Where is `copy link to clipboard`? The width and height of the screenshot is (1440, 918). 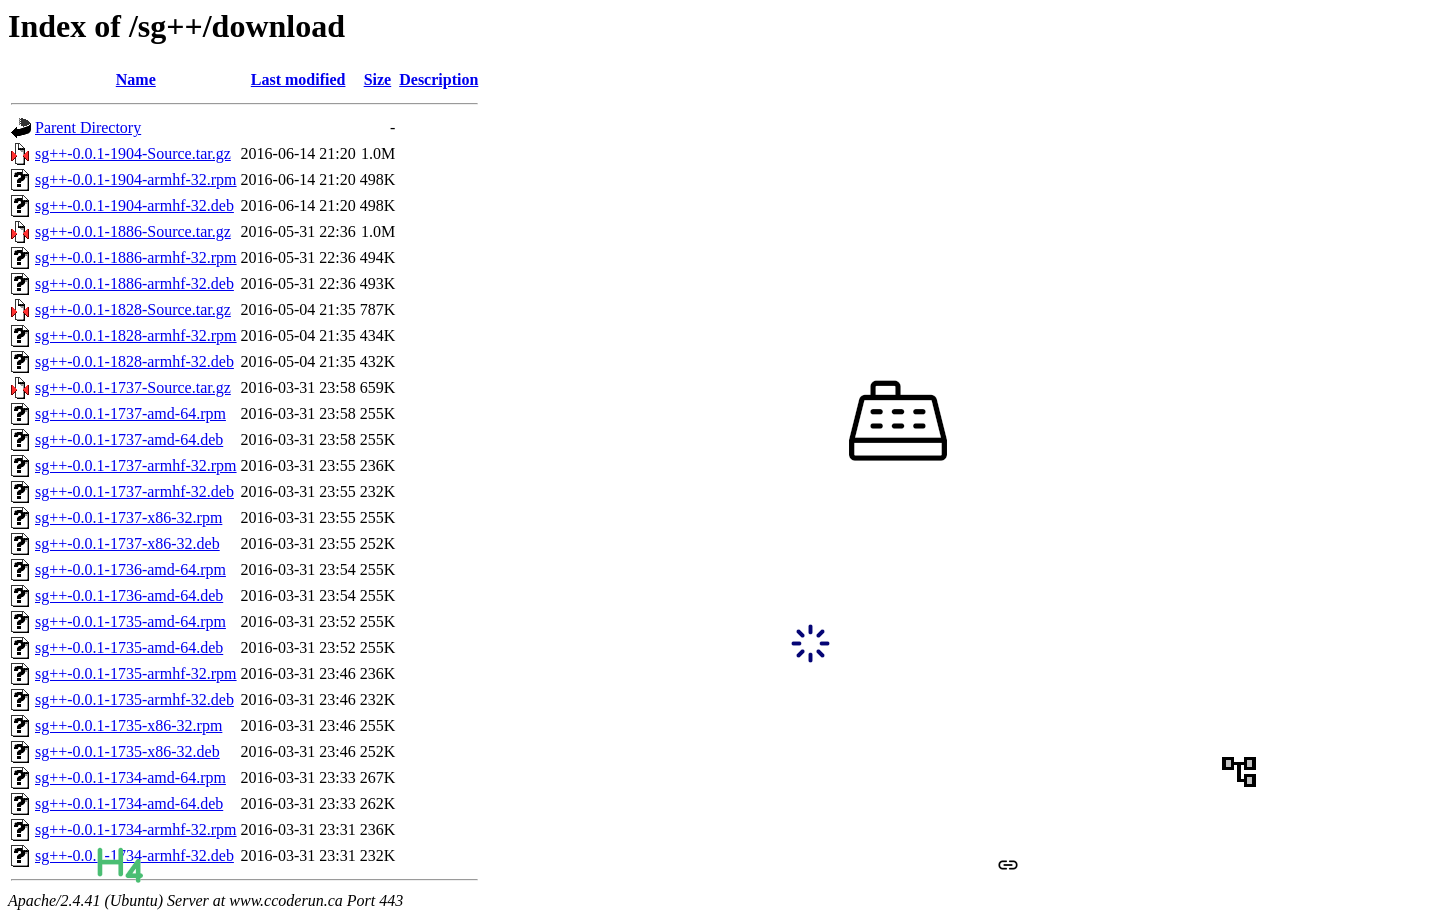 copy link to clipboard is located at coordinates (1008, 865).